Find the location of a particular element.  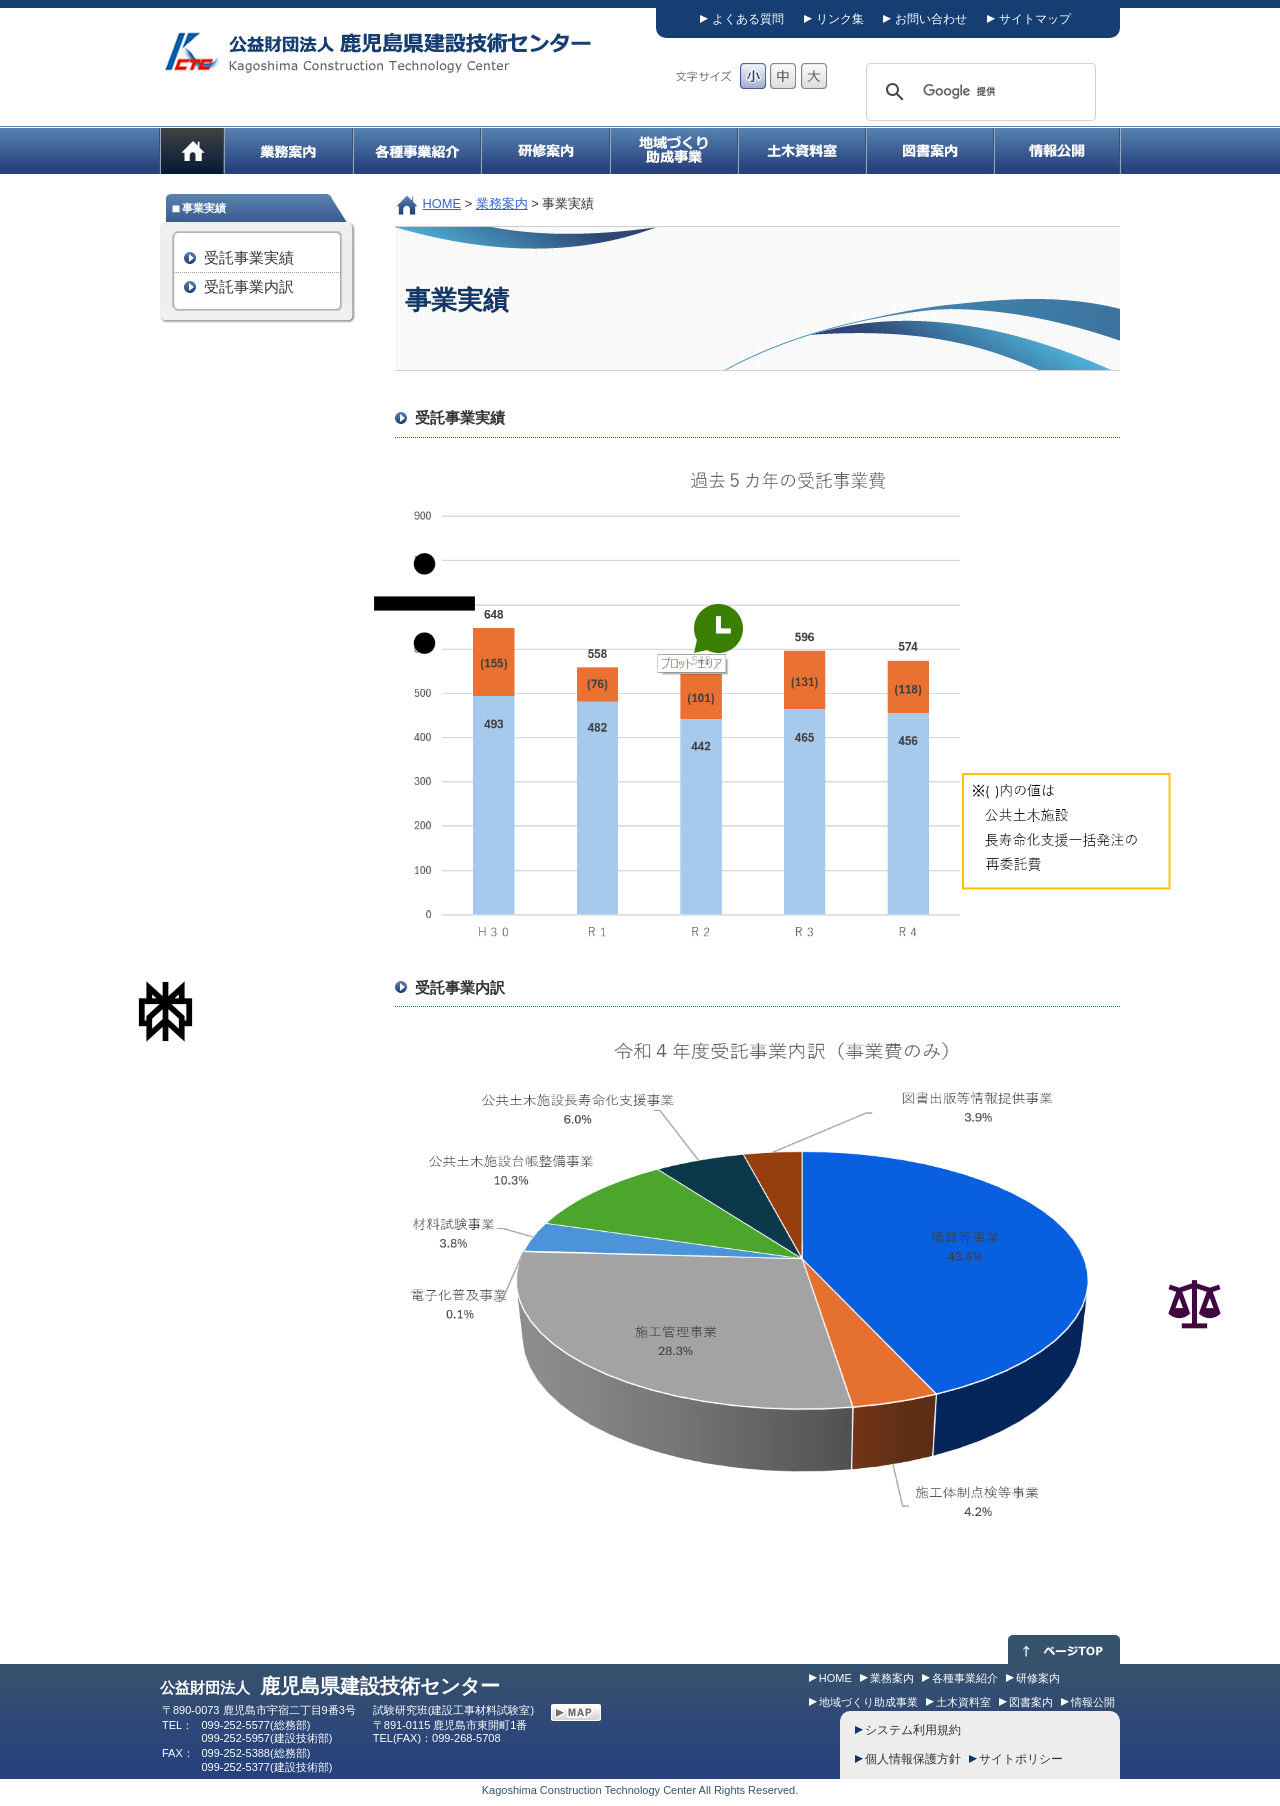

perform division calculation is located at coordinates (424, 603).